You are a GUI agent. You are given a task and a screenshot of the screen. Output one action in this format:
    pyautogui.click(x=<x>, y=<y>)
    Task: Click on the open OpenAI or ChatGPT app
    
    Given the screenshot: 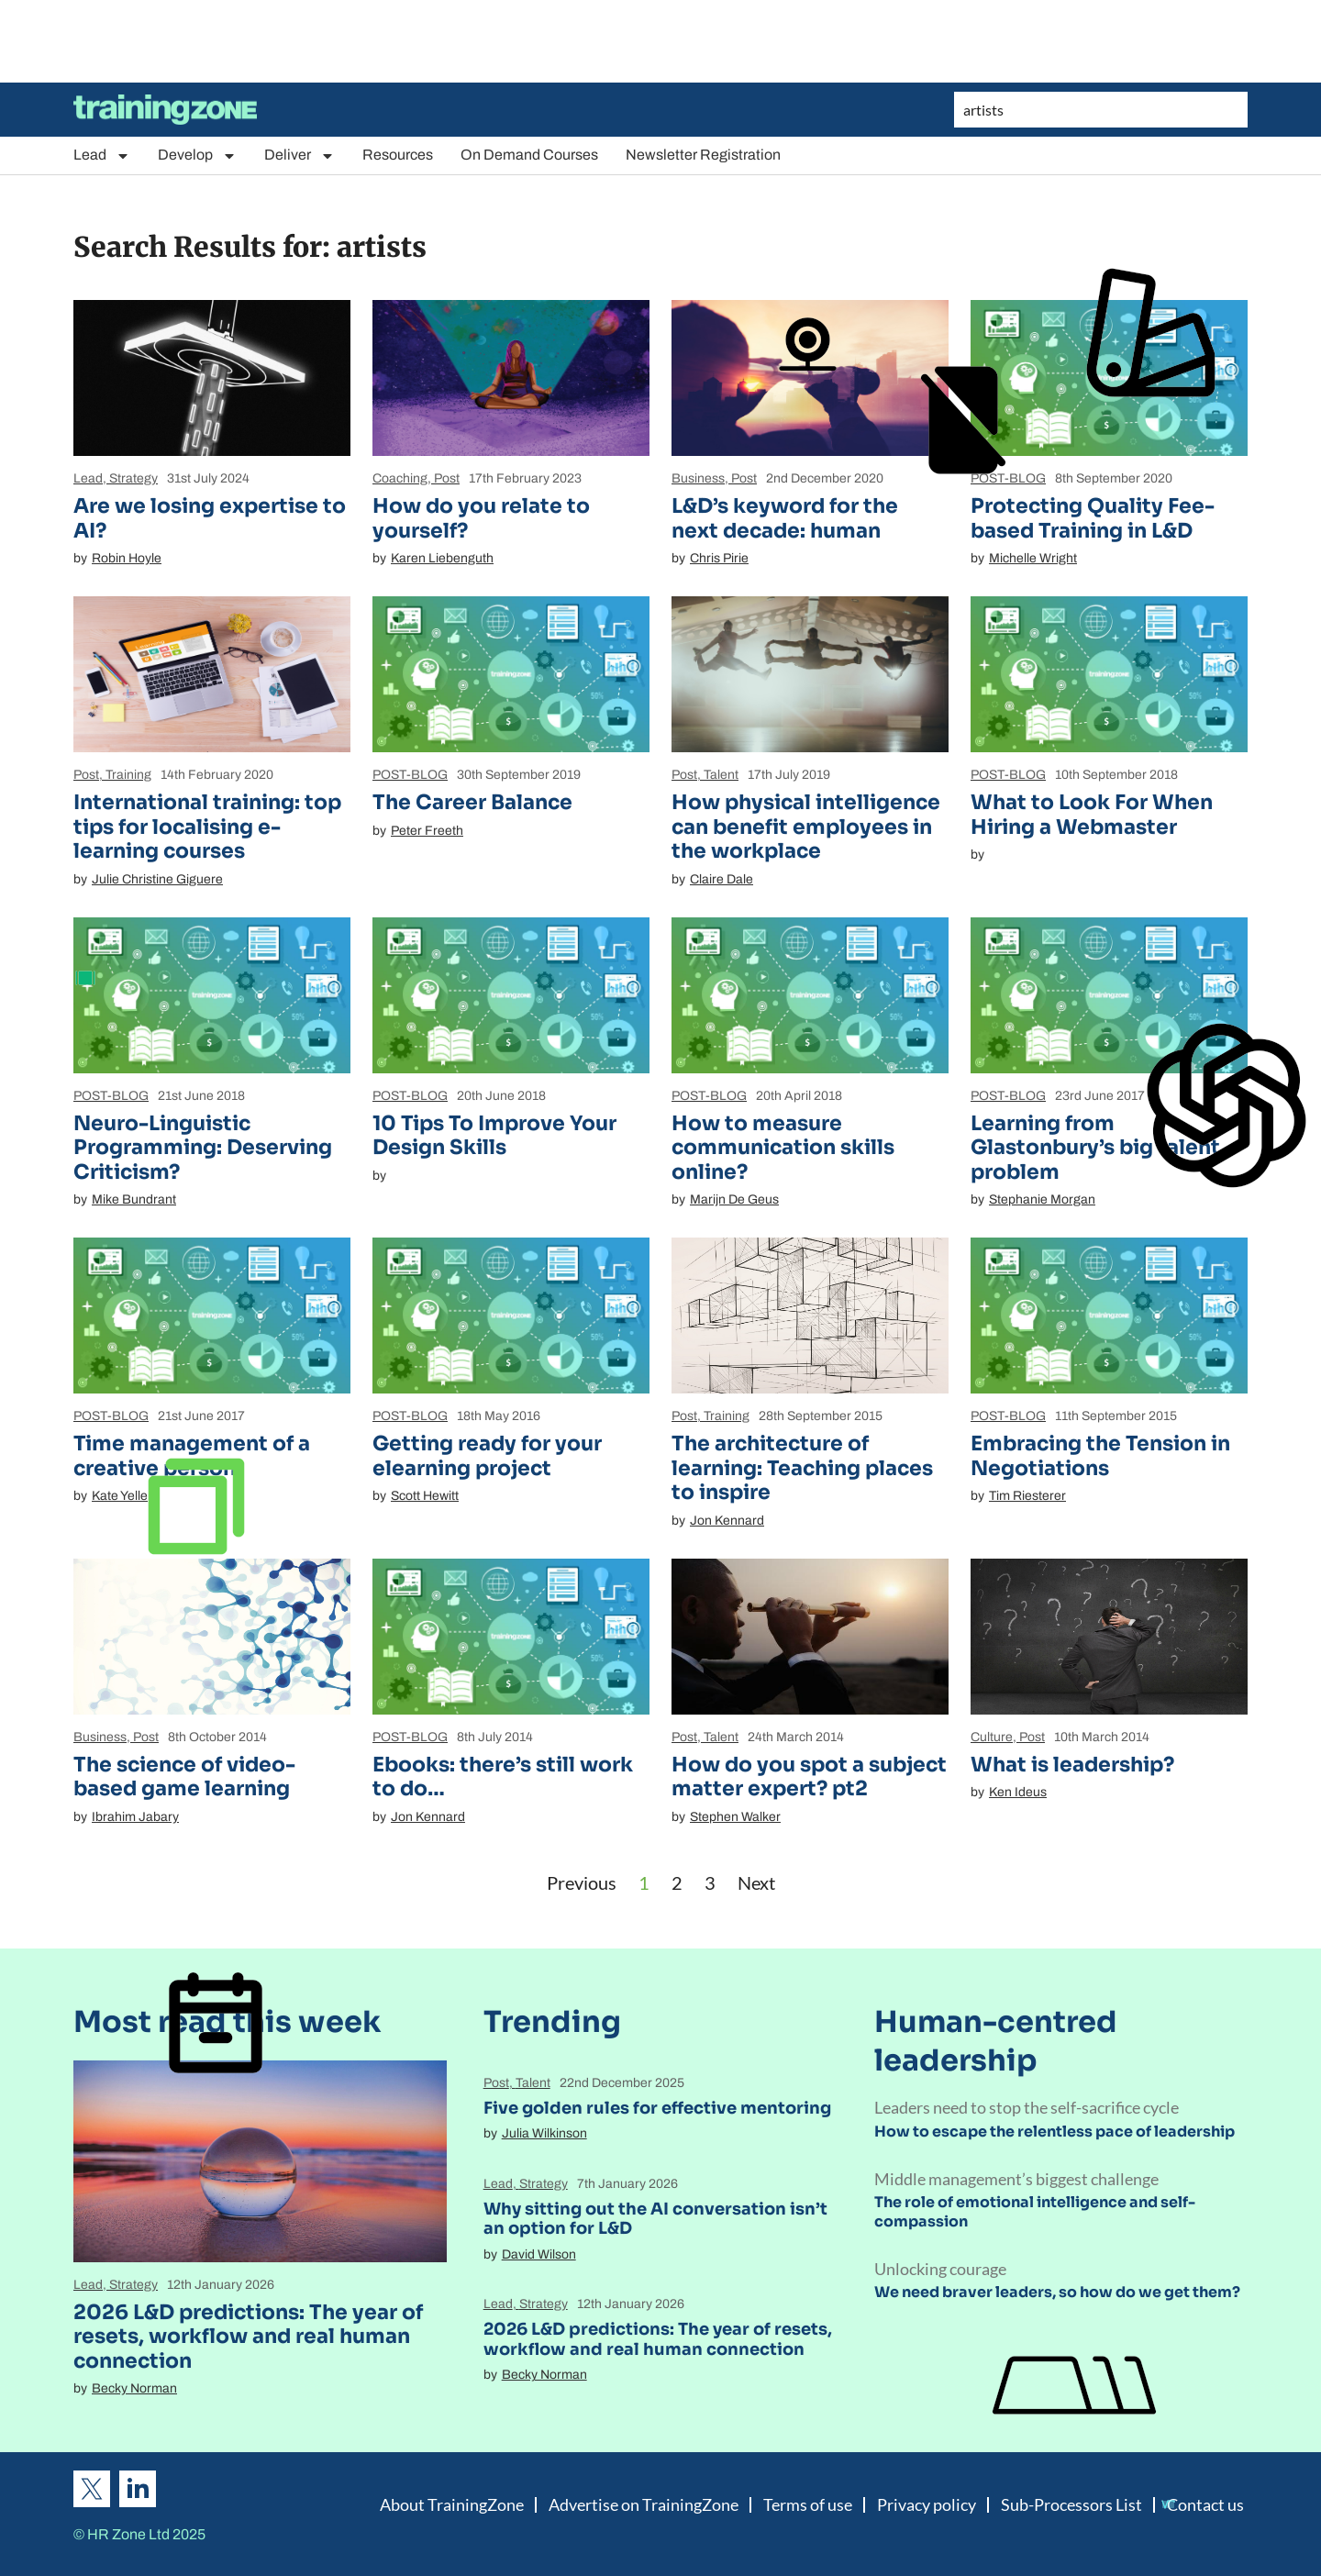 What is the action you would take?
    pyautogui.click(x=1227, y=1105)
    